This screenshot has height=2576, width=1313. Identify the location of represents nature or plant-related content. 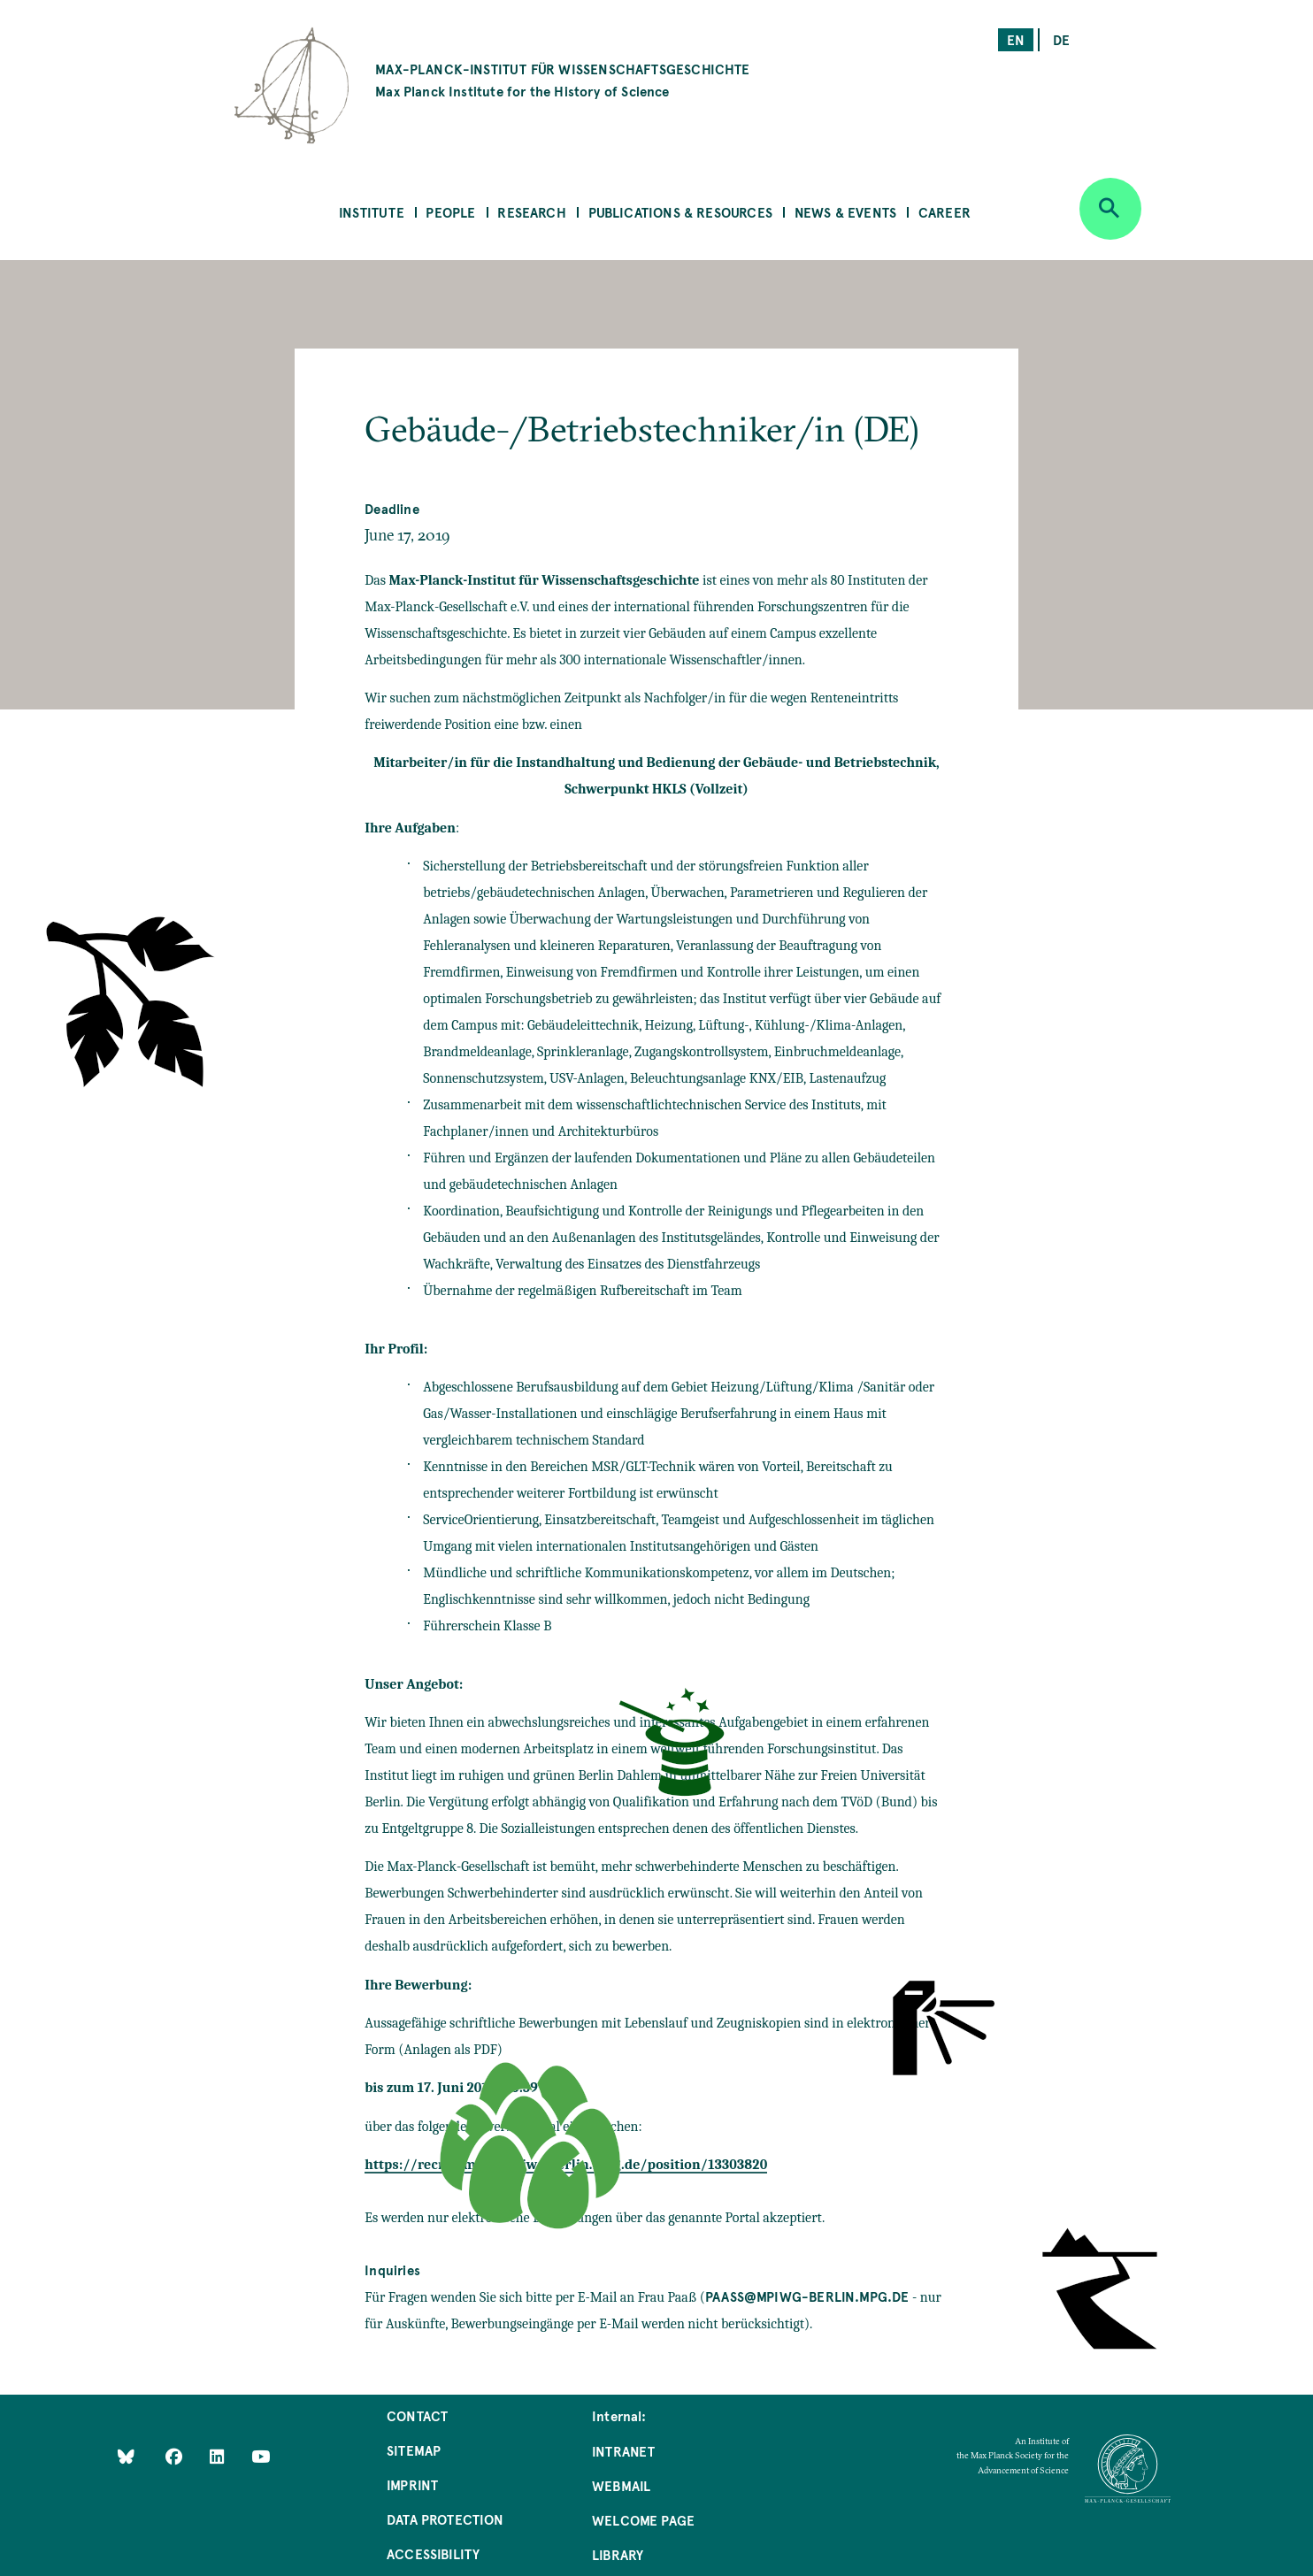
(131, 1002).